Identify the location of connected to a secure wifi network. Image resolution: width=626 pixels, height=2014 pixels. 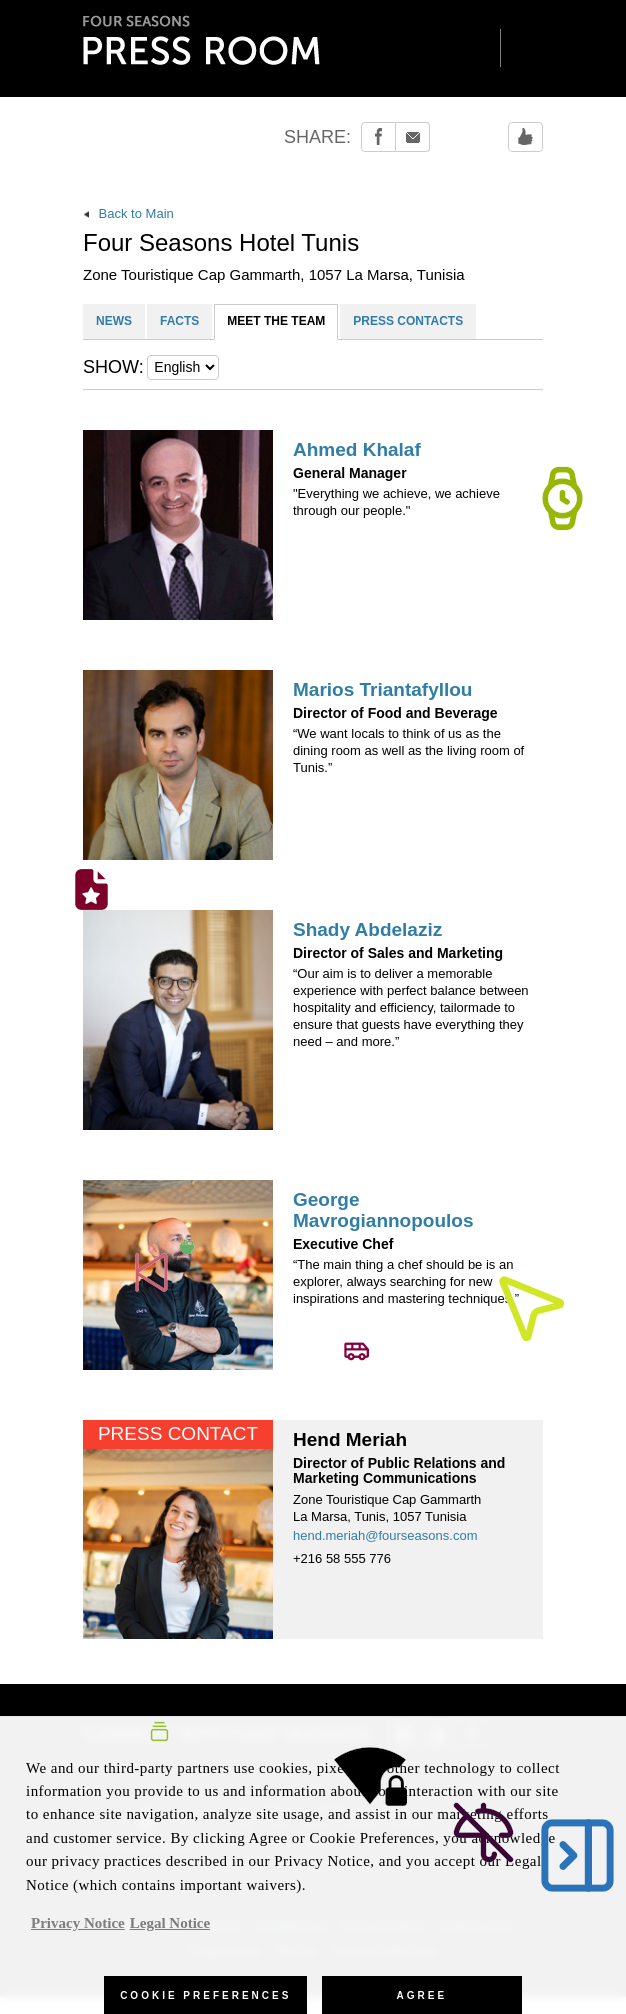
(370, 1775).